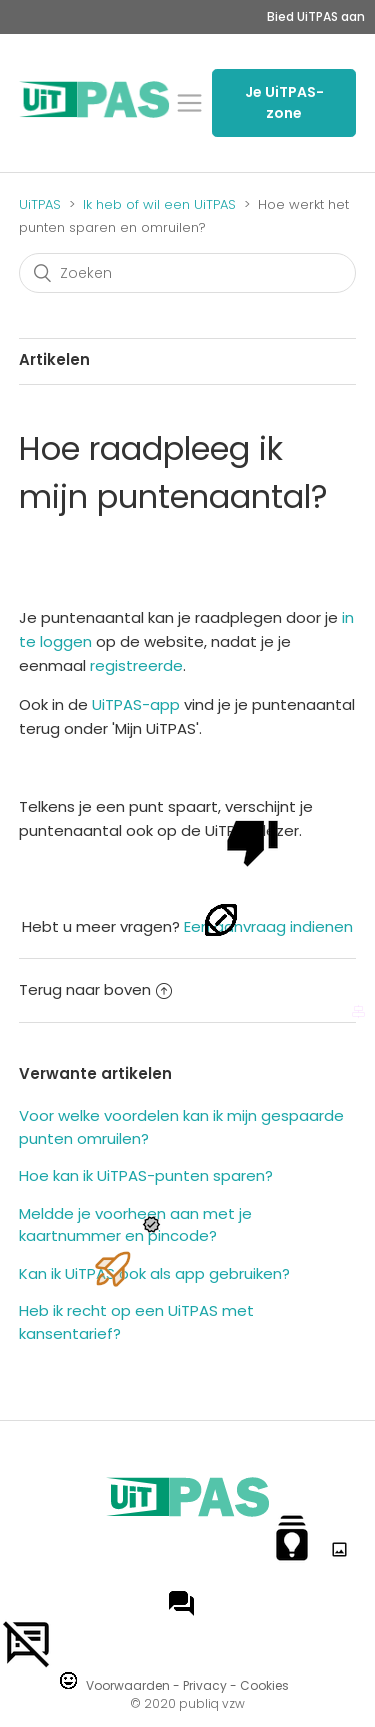 Image resolution: width=375 pixels, height=1727 pixels. Describe the element at coordinates (28, 1643) in the screenshot. I see `mute or disable speaker notes` at that location.